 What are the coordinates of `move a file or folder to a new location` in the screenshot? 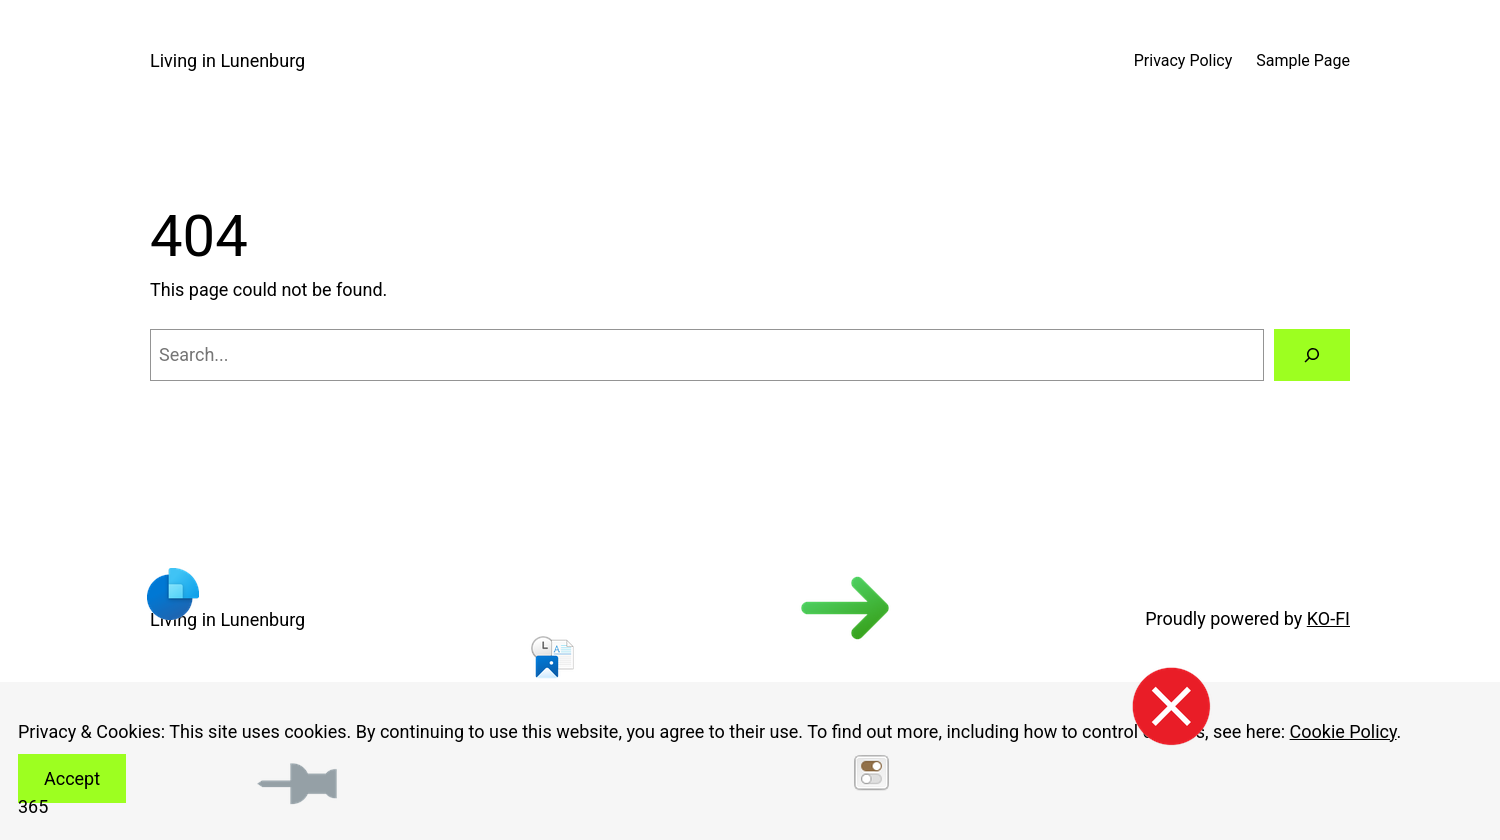 It's located at (845, 608).